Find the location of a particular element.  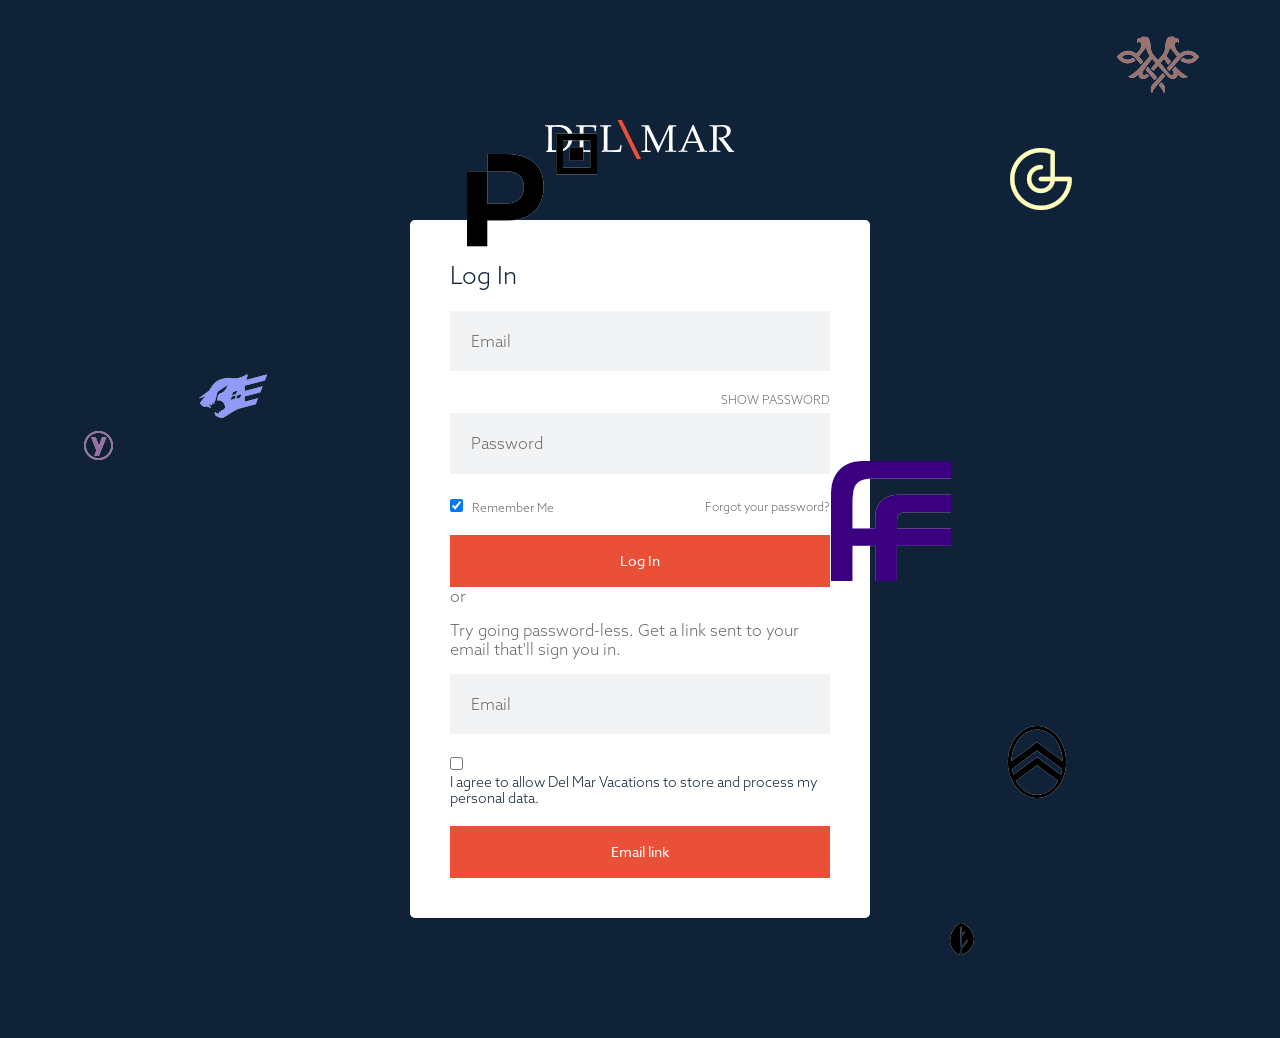

citroën brand logo is located at coordinates (1037, 762).